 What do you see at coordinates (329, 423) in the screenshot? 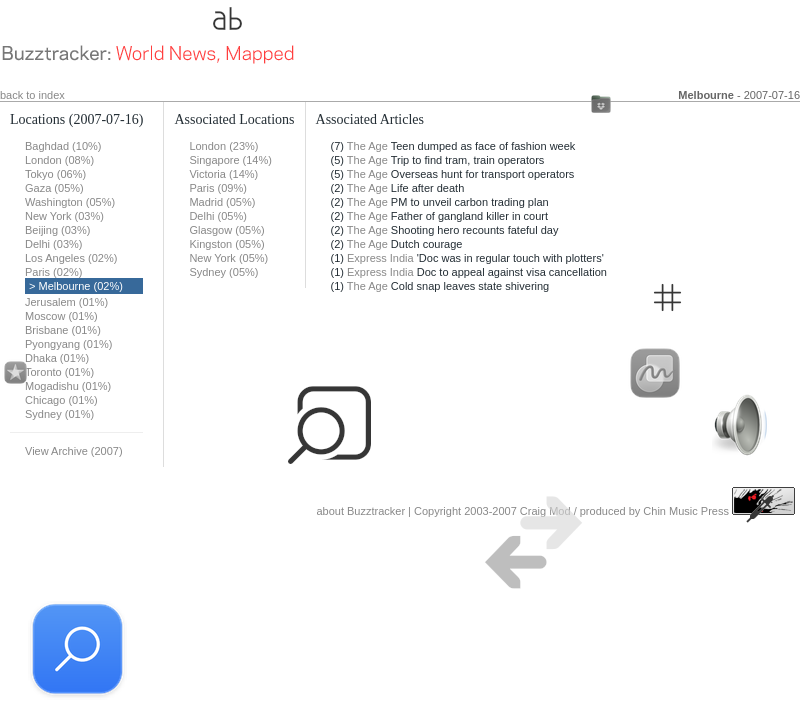
I see `open image viewer application` at bounding box center [329, 423].